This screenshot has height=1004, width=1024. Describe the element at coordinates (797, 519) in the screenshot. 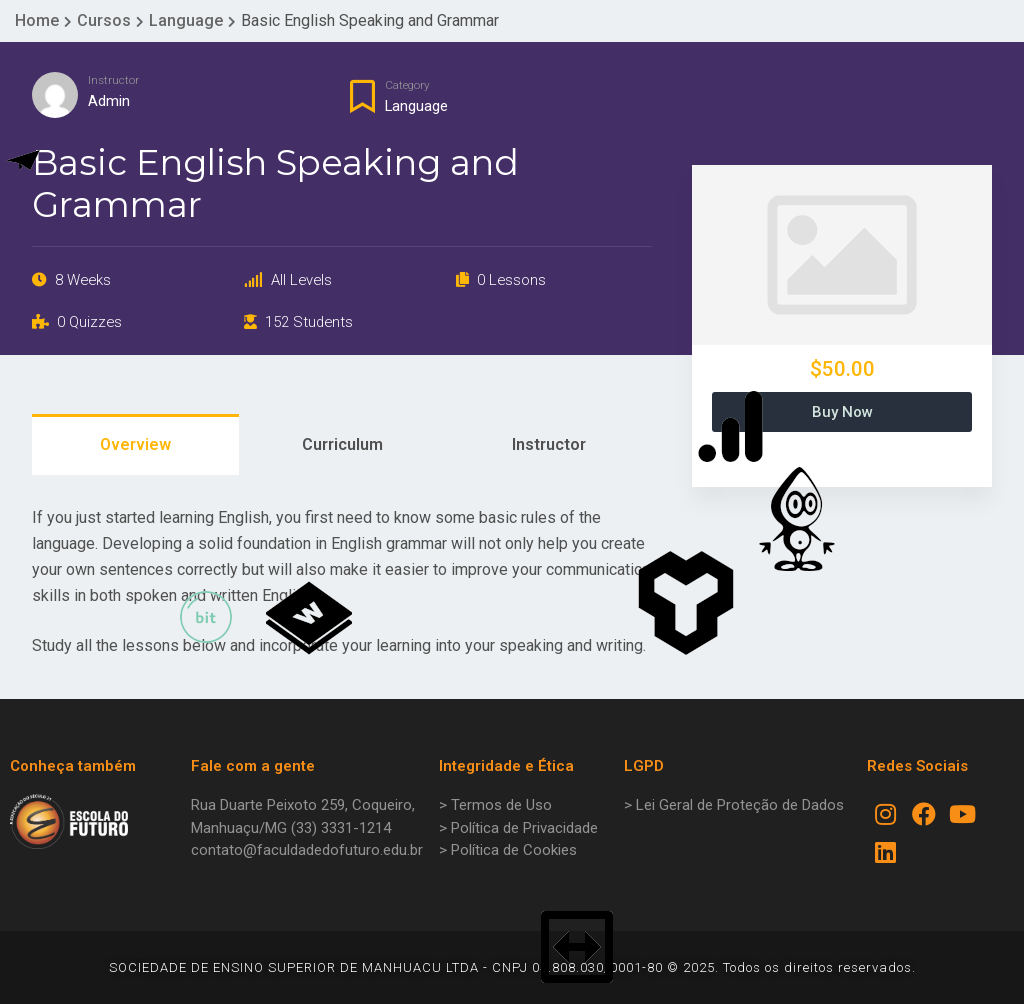

I see `visit the CodeProject website` at that location.